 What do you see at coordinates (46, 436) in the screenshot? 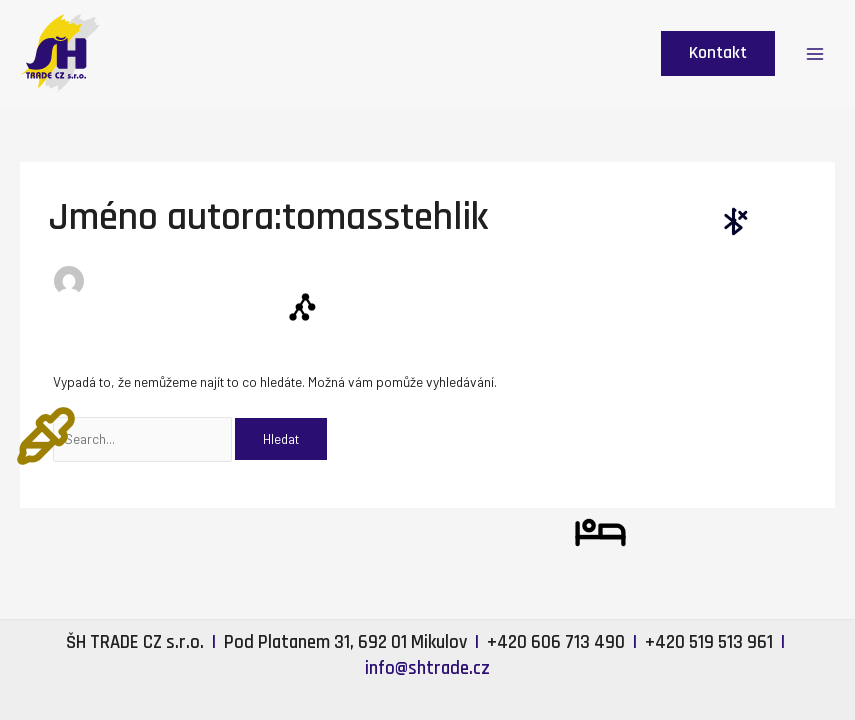
I see `pick a color from the canvas` at bounding box center [46, 436].